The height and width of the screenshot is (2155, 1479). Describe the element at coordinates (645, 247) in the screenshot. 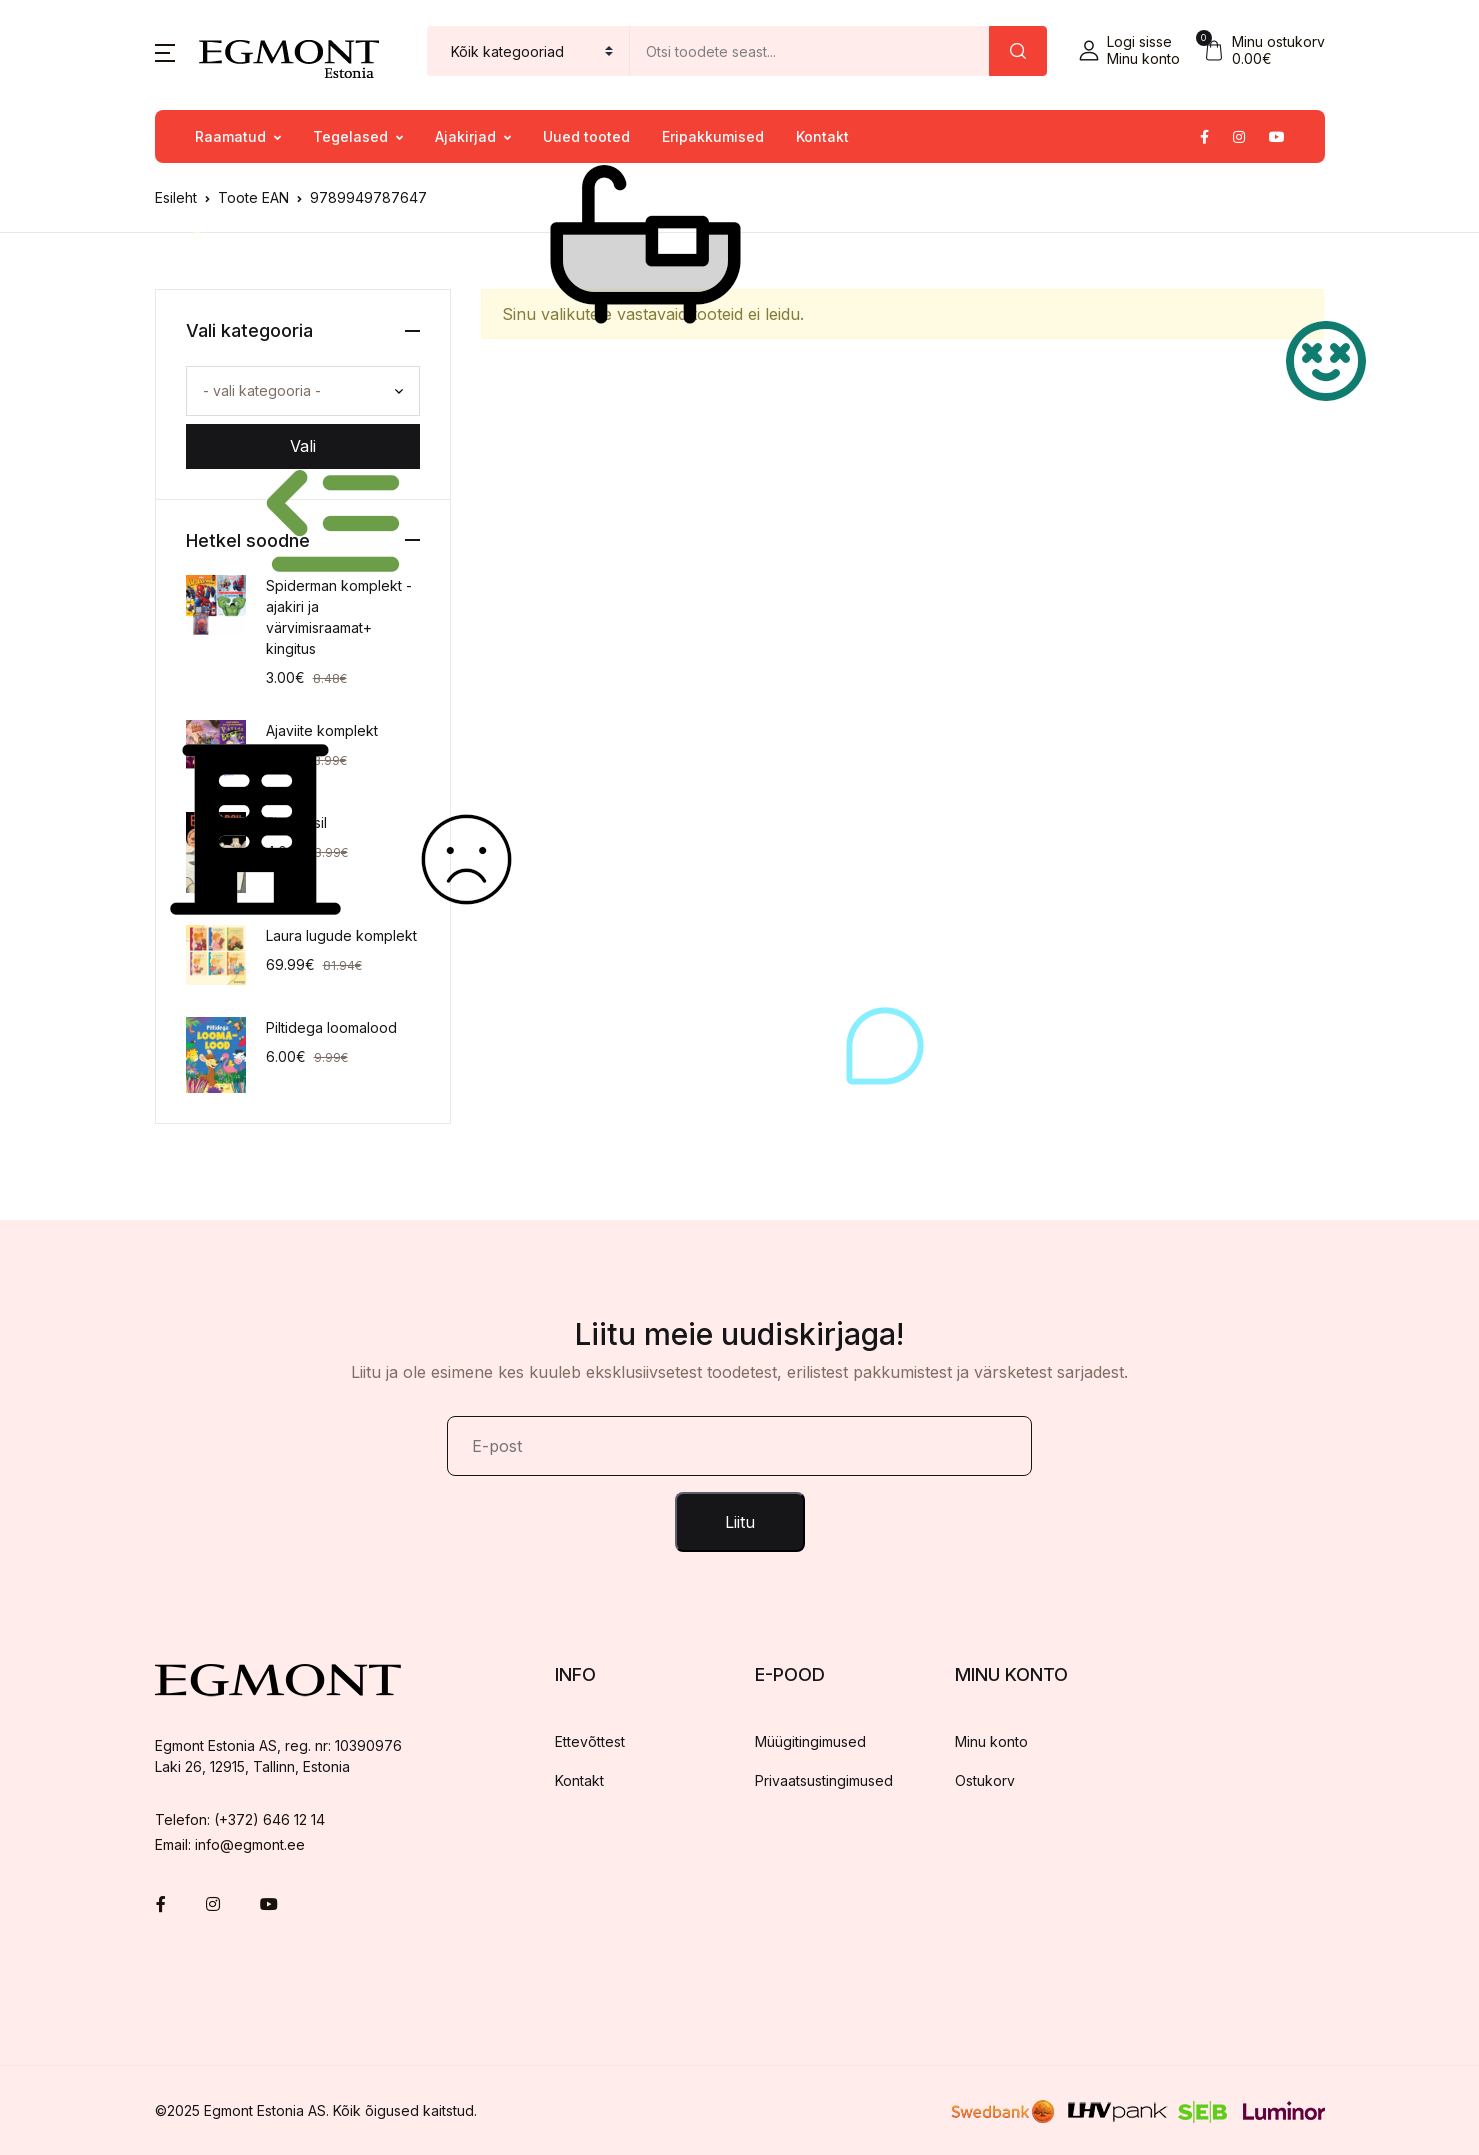

I see `indicates bathroom amenity in a listing` at that location.